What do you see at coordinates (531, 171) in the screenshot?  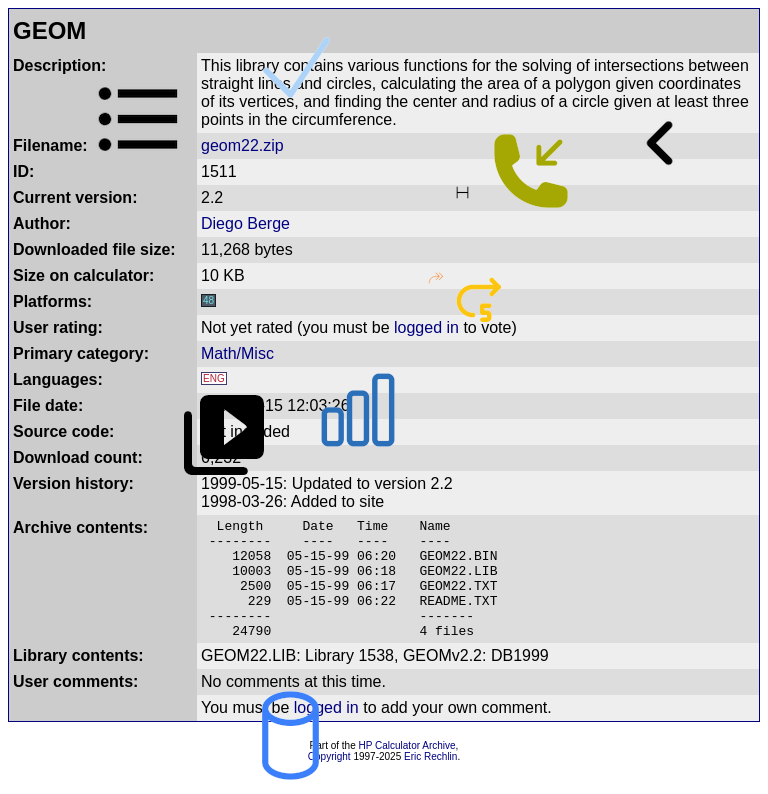 I see `incoming call notification` at bounding box center [531, 171].